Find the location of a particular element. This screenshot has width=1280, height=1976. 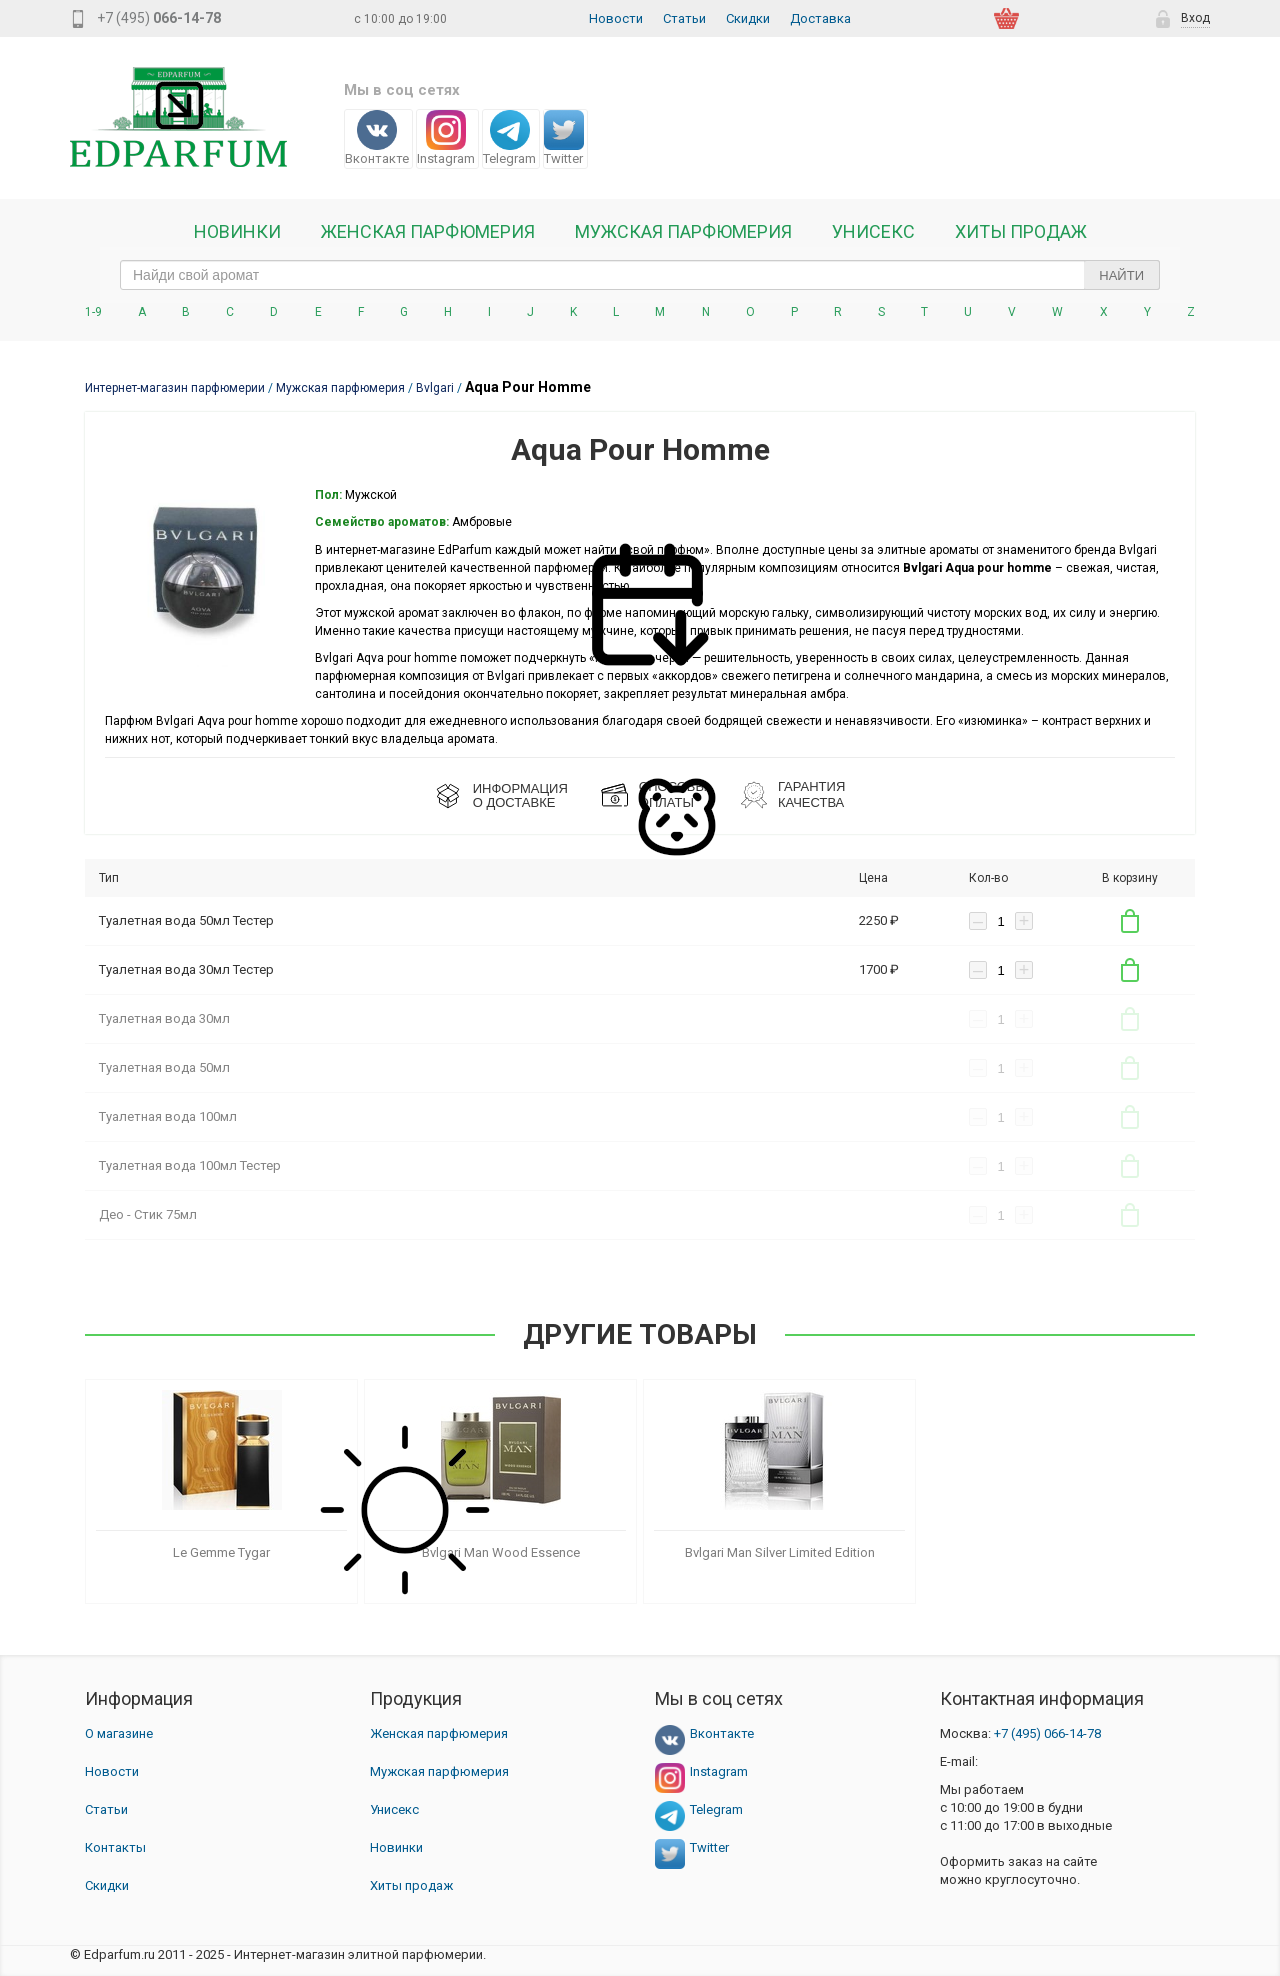

switch to light mode is located at coordinates (405, 1510).